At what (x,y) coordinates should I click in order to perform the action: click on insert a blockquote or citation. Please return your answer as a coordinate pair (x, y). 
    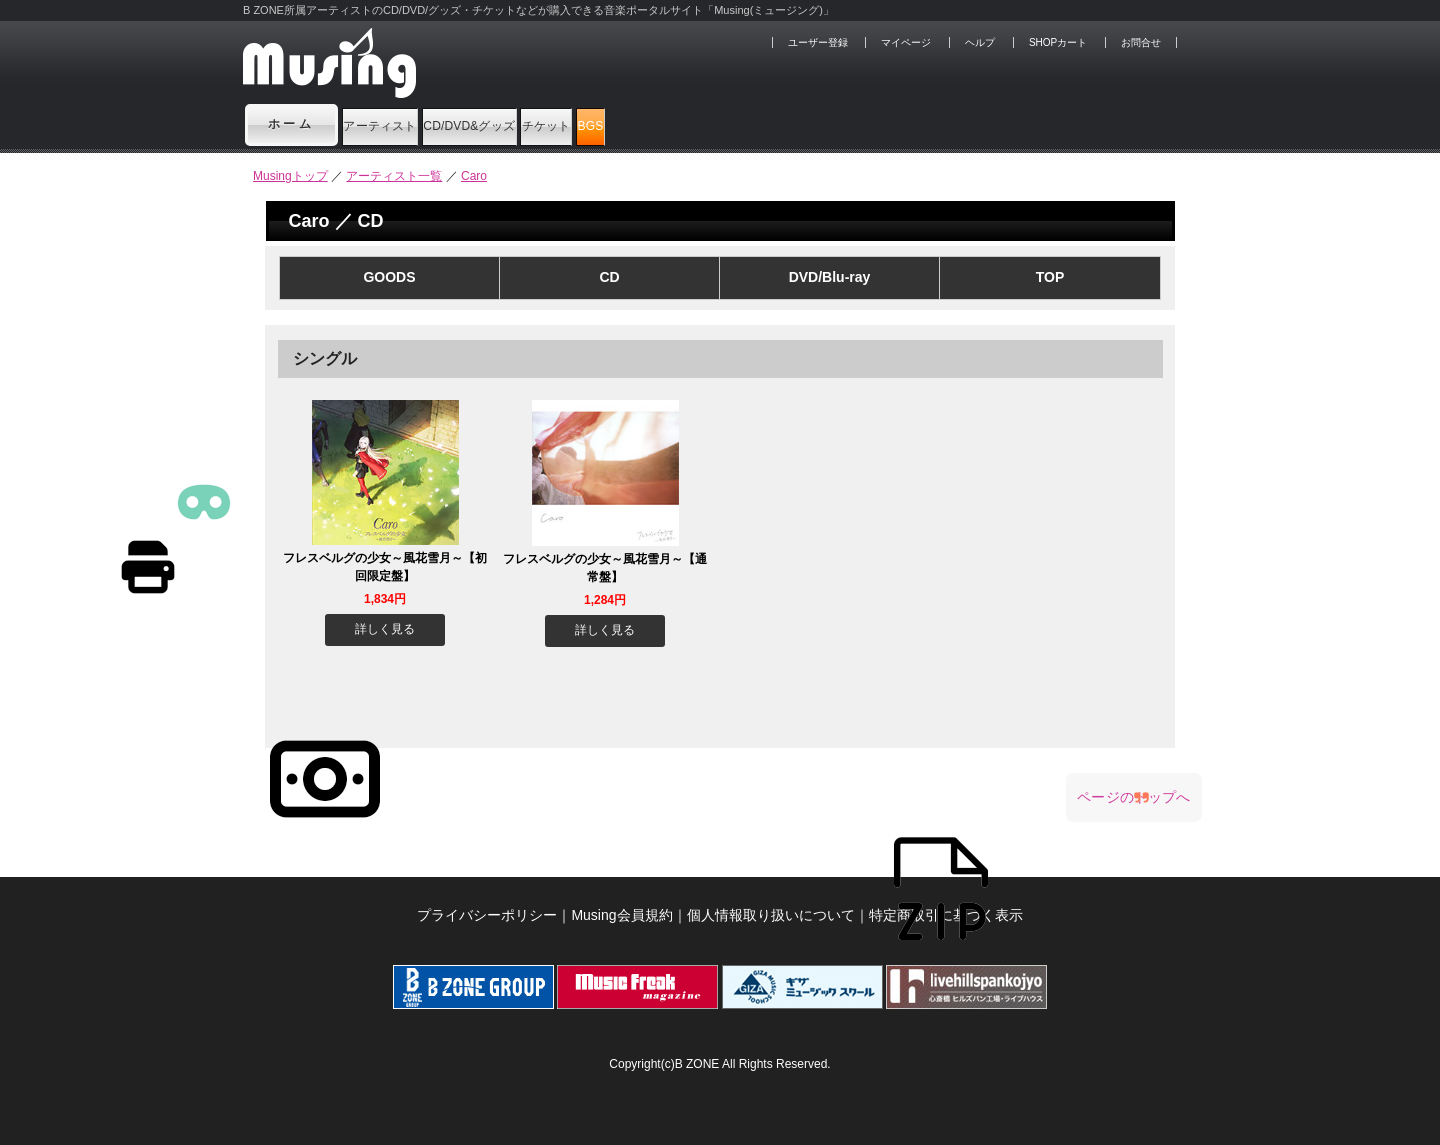
    Looking at the image, I should click on (1141, 797).